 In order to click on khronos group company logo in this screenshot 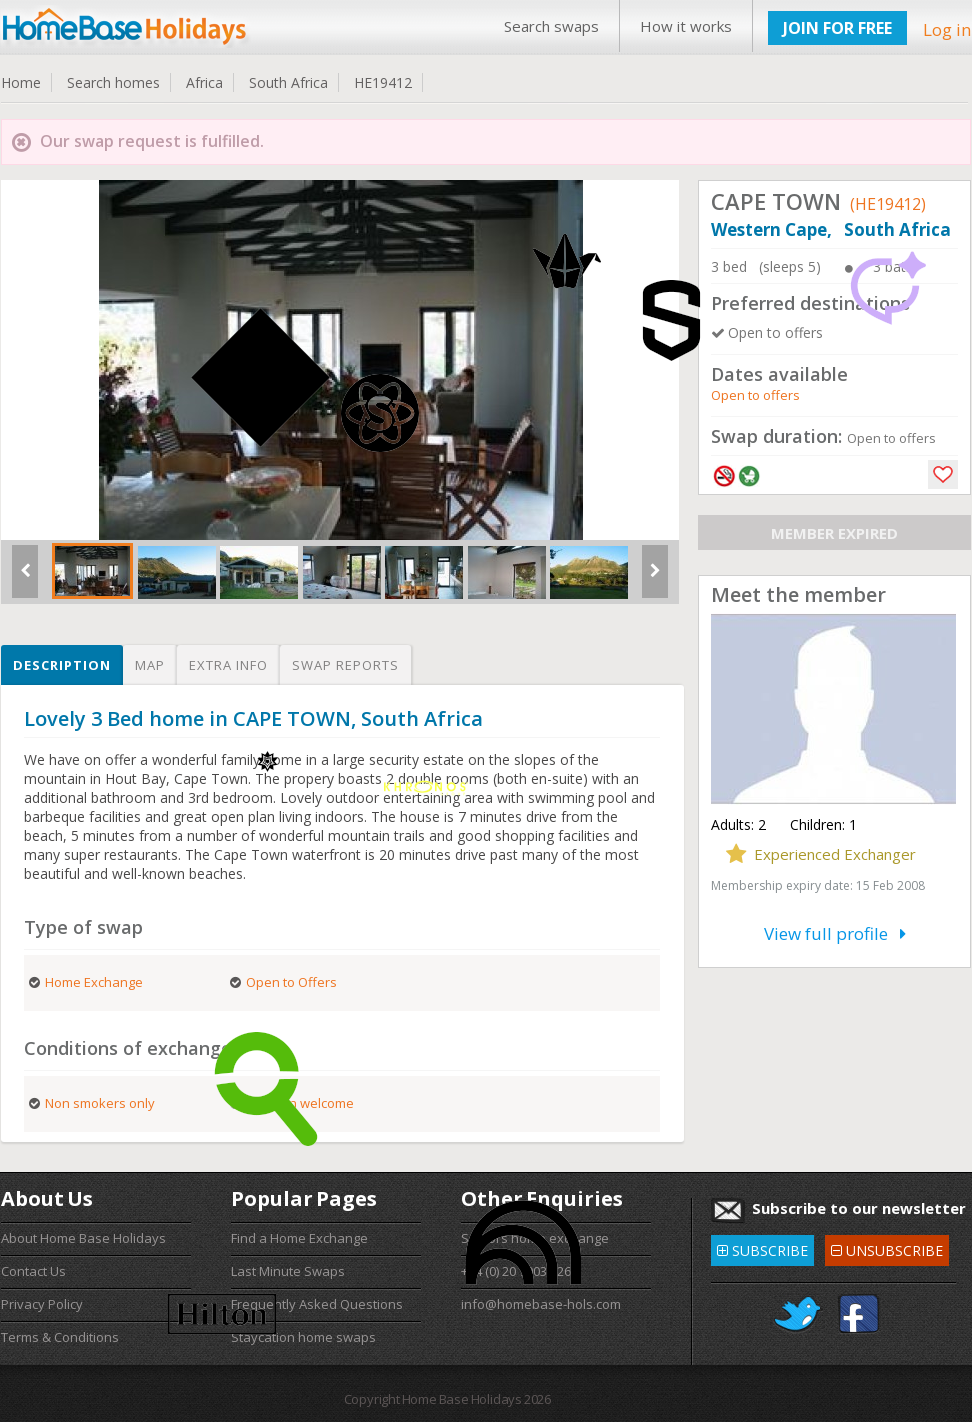, I will do `click(426, 788)`.